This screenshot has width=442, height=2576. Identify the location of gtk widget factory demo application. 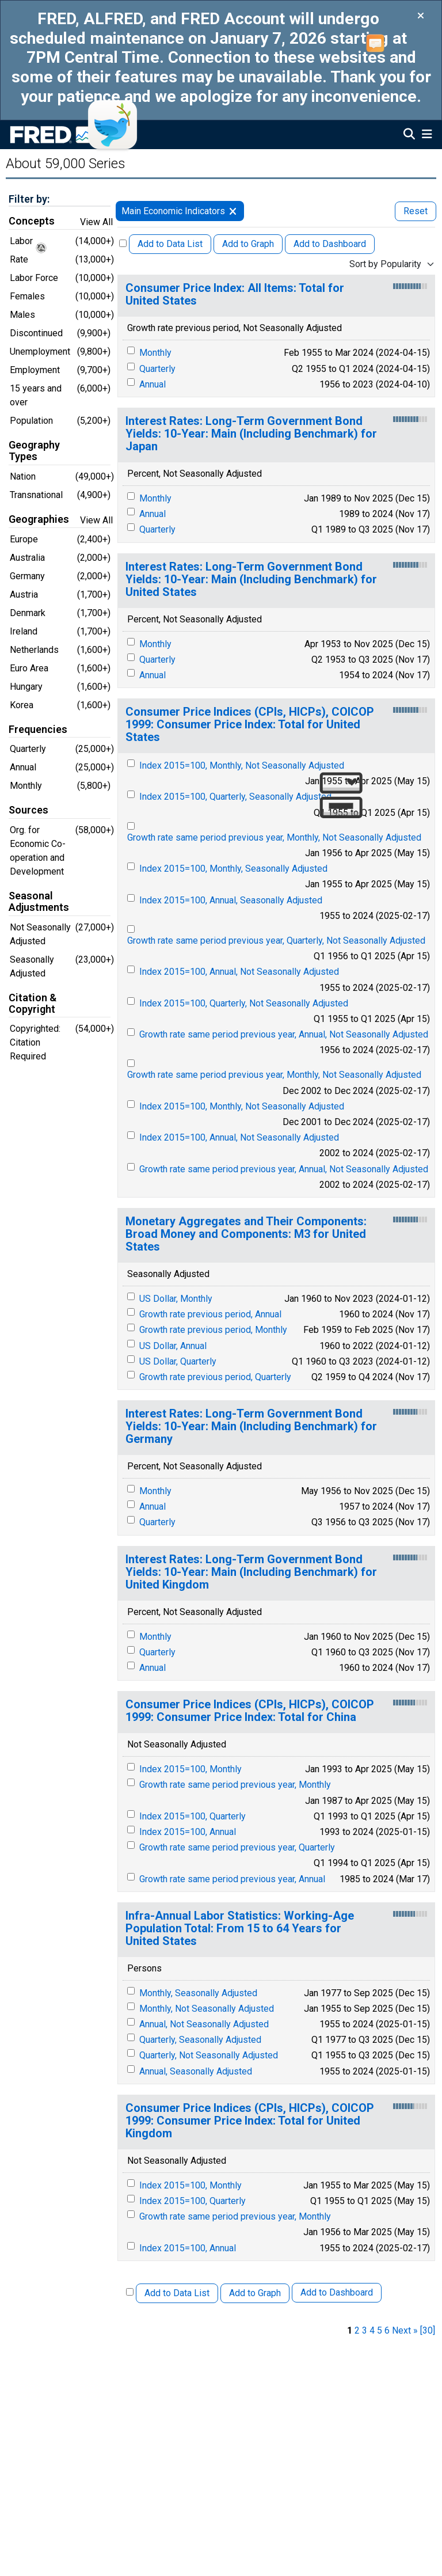
(341, 793).